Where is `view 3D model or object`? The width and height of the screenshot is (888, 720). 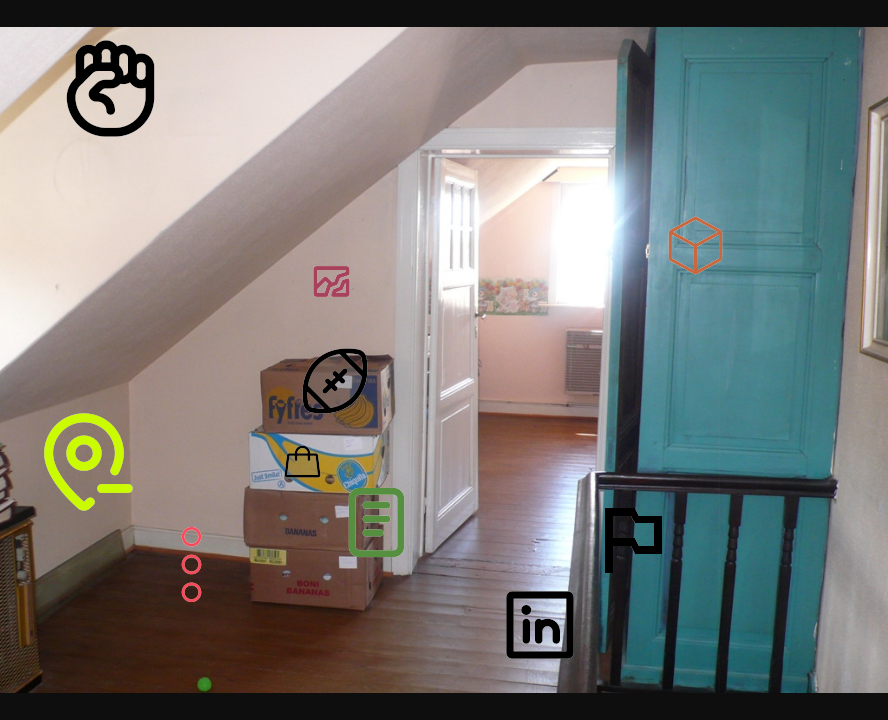
view 3D model or object is located at coordinates (695, 245).